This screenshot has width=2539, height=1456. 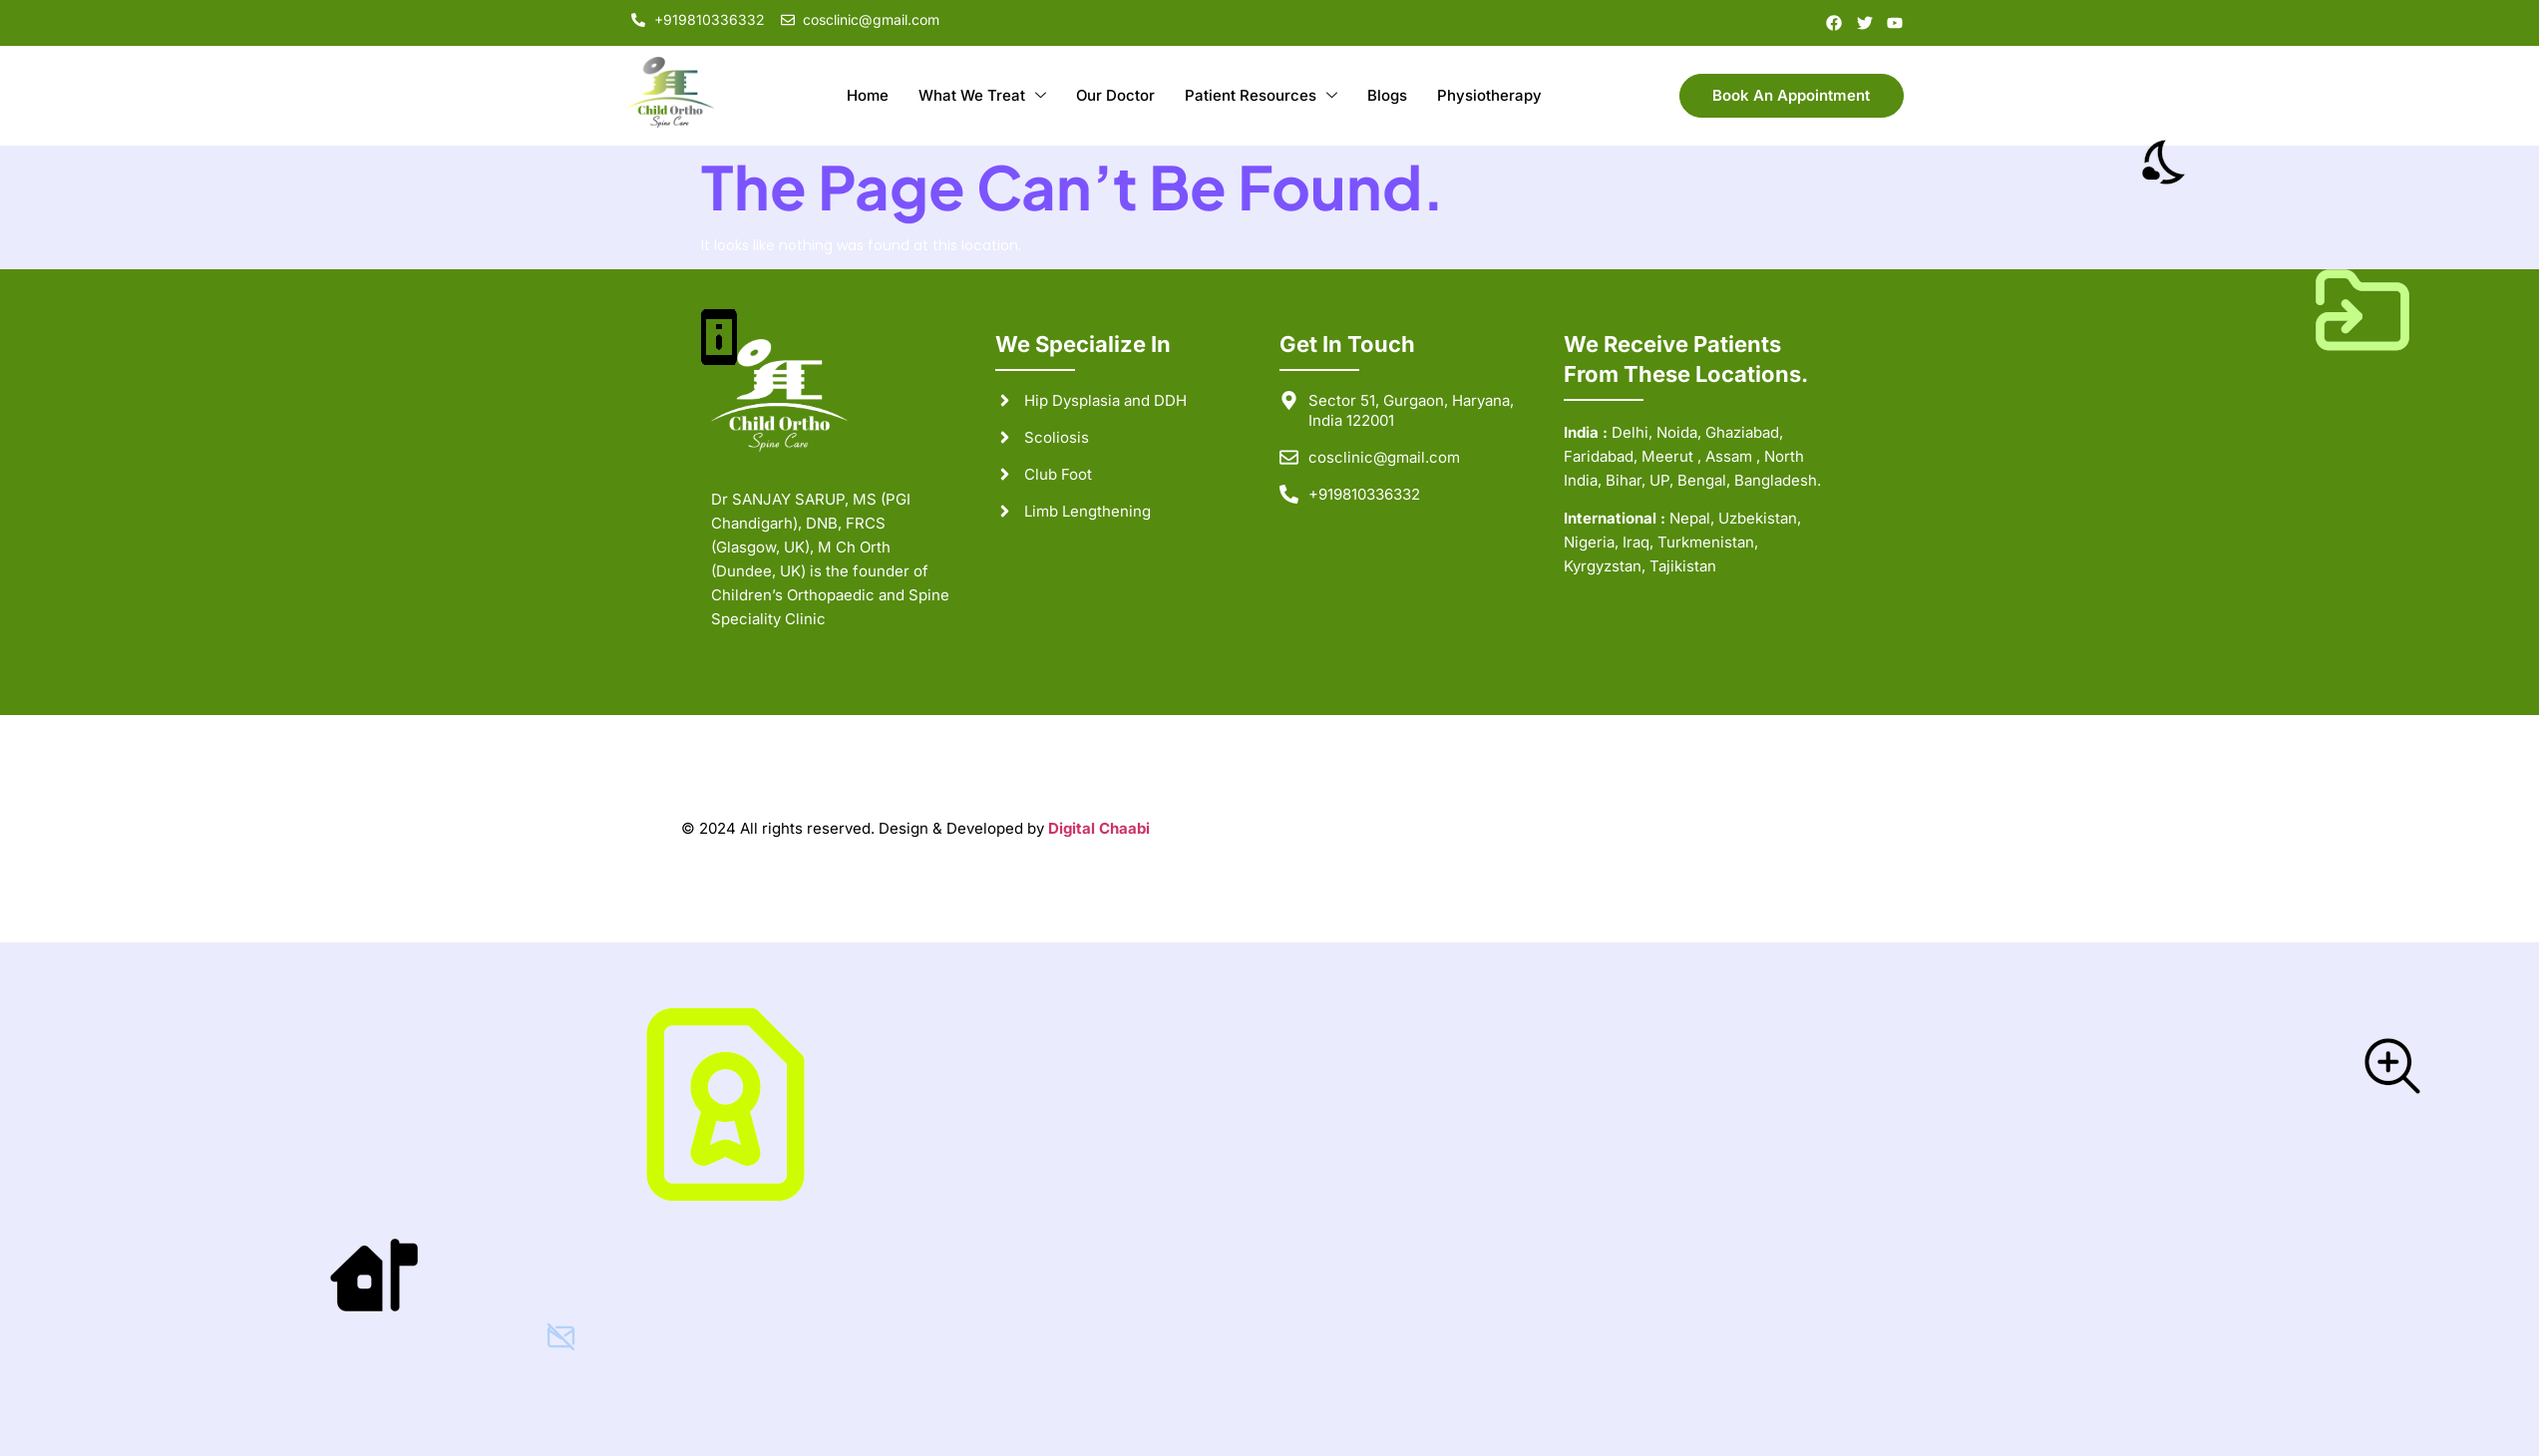 What do you see at coordinates (2362, 312) in the screenshot?
I see `create a symbolic link to this folder` at bounding box center [2362, 312].